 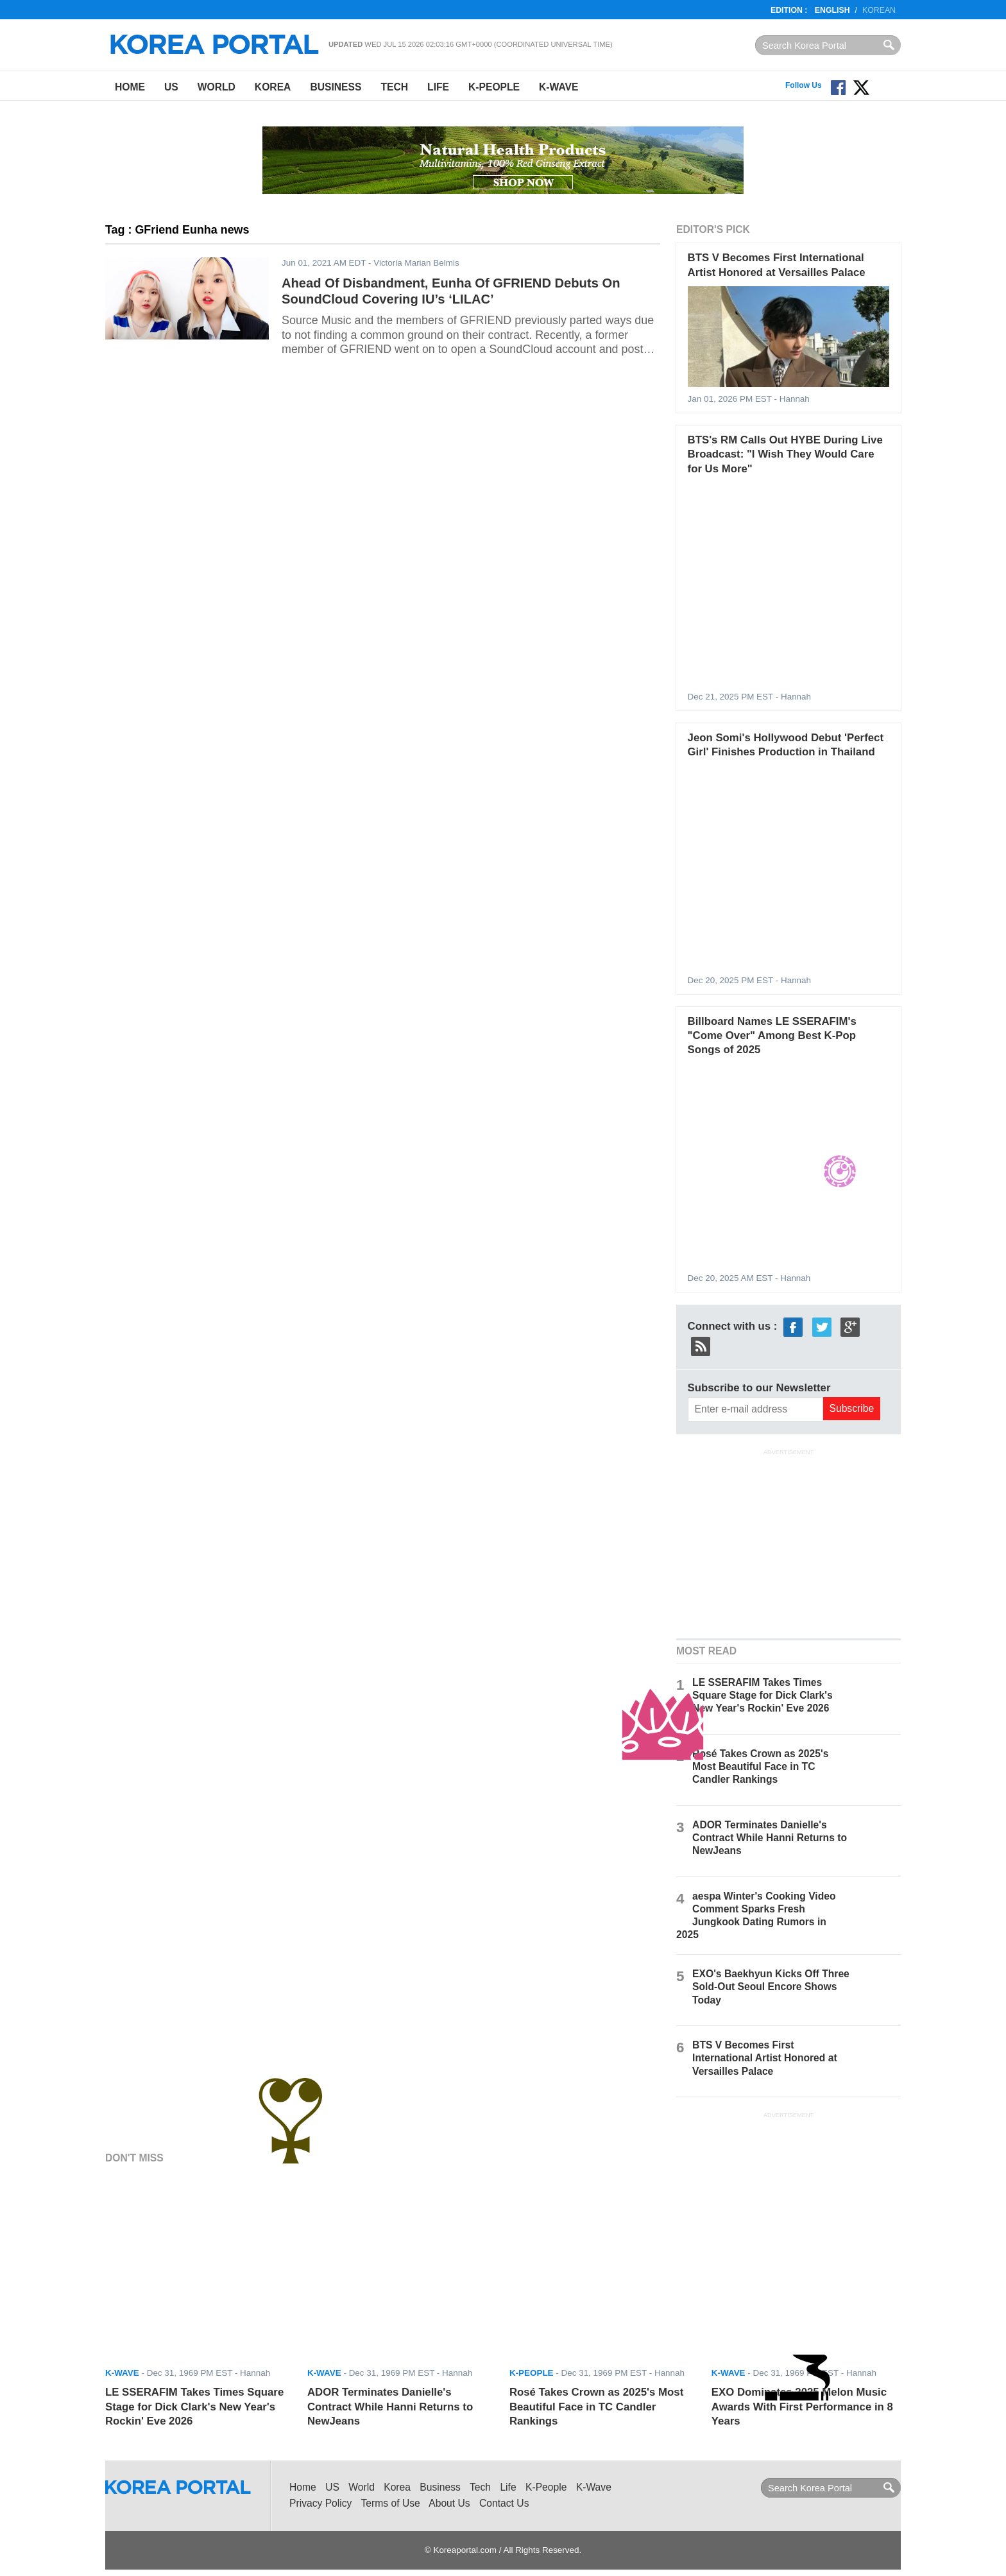 I want to click on select a holy or religious faction in a game, so click(x=291, y=2120).